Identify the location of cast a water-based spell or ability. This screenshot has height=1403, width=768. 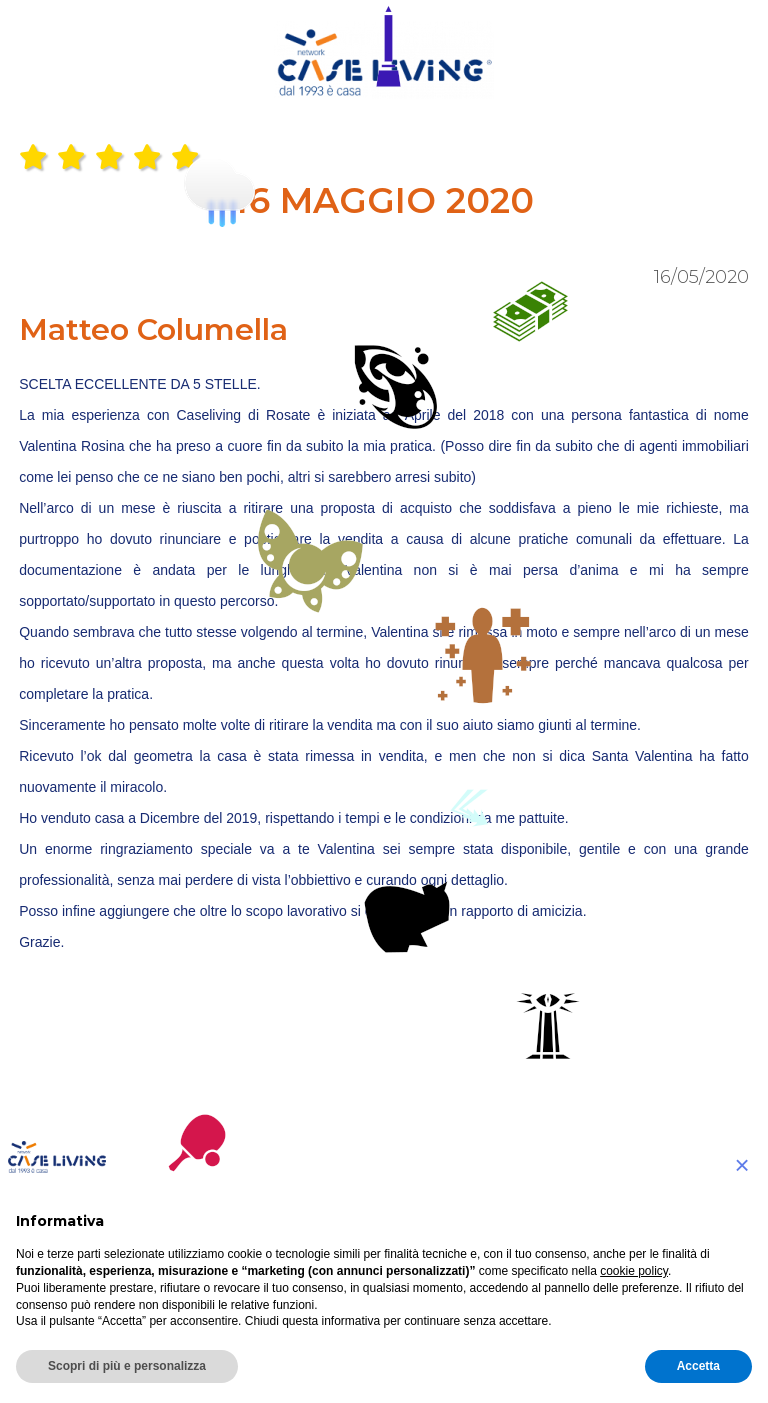
(396, 387).